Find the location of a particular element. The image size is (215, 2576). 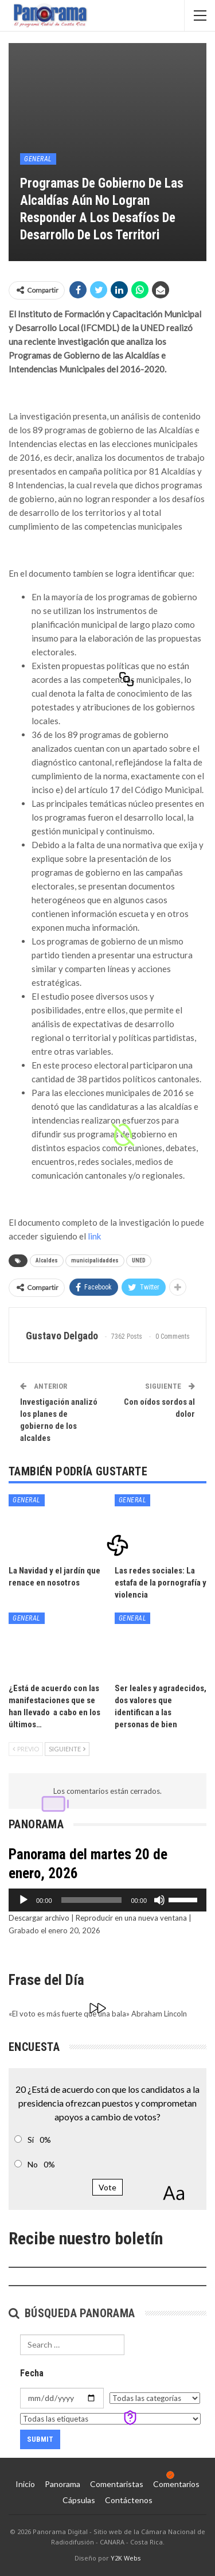

adjust fan or ventilation settings is located at coordinates (118, 1545).